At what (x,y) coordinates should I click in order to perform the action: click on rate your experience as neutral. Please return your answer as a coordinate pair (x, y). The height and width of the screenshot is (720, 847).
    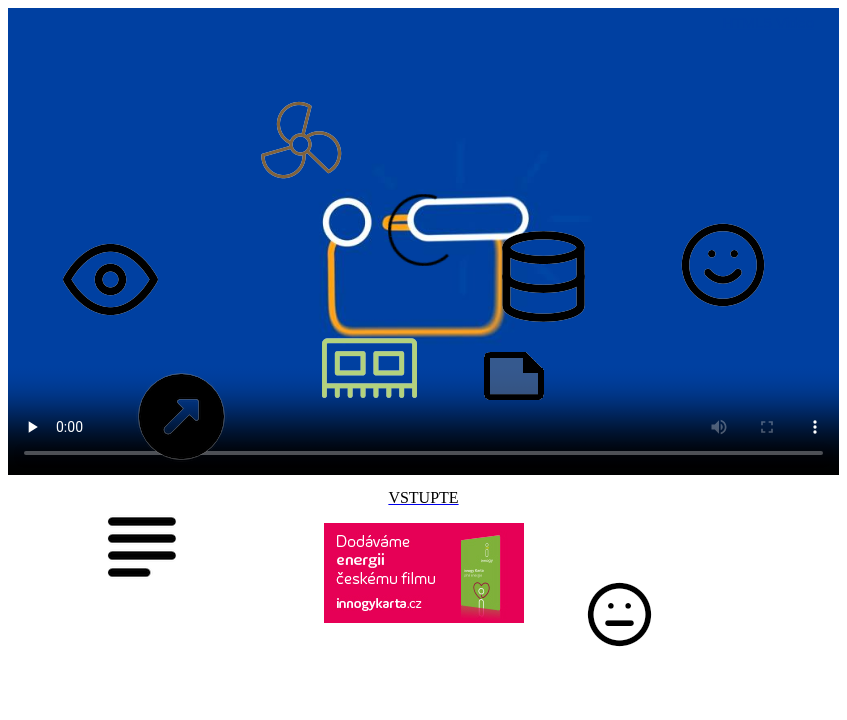
    Looking at the image, I should click on (619, 614).